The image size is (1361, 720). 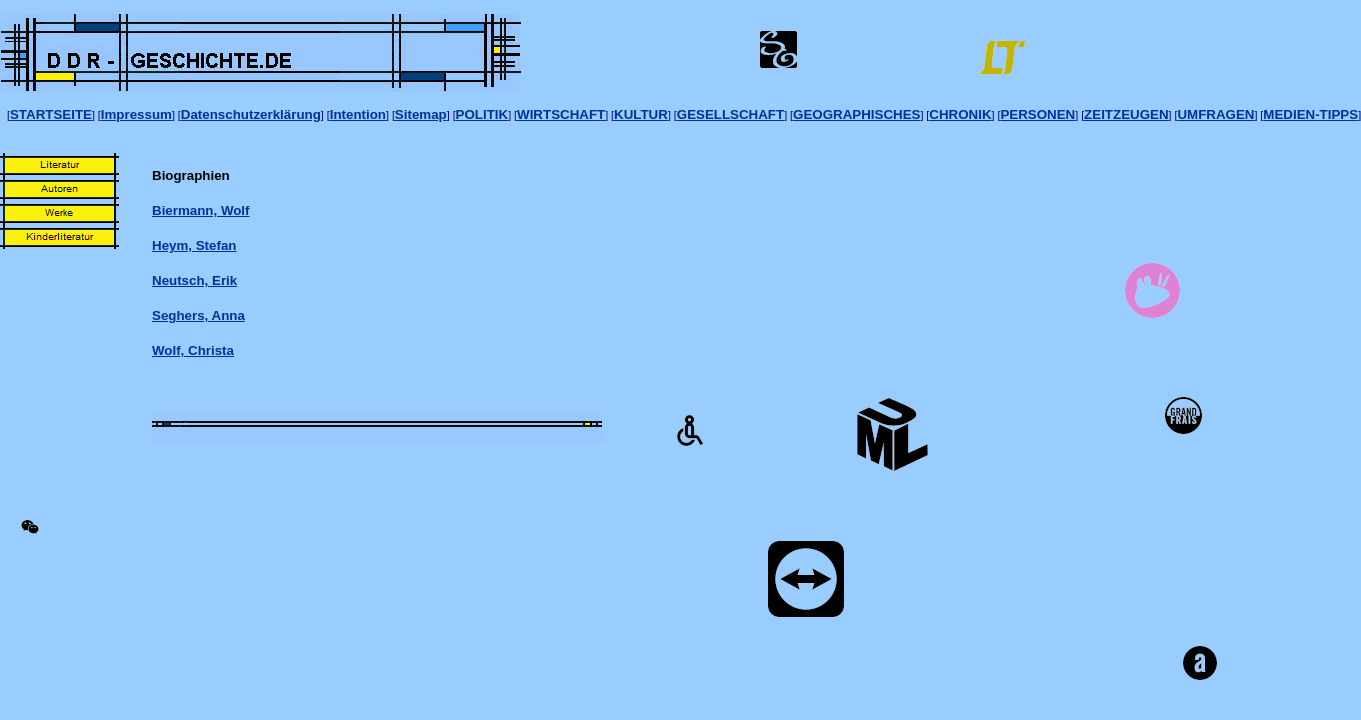 I want to click on xubuntu linux distribution logo, so click(x=1152, y=290).